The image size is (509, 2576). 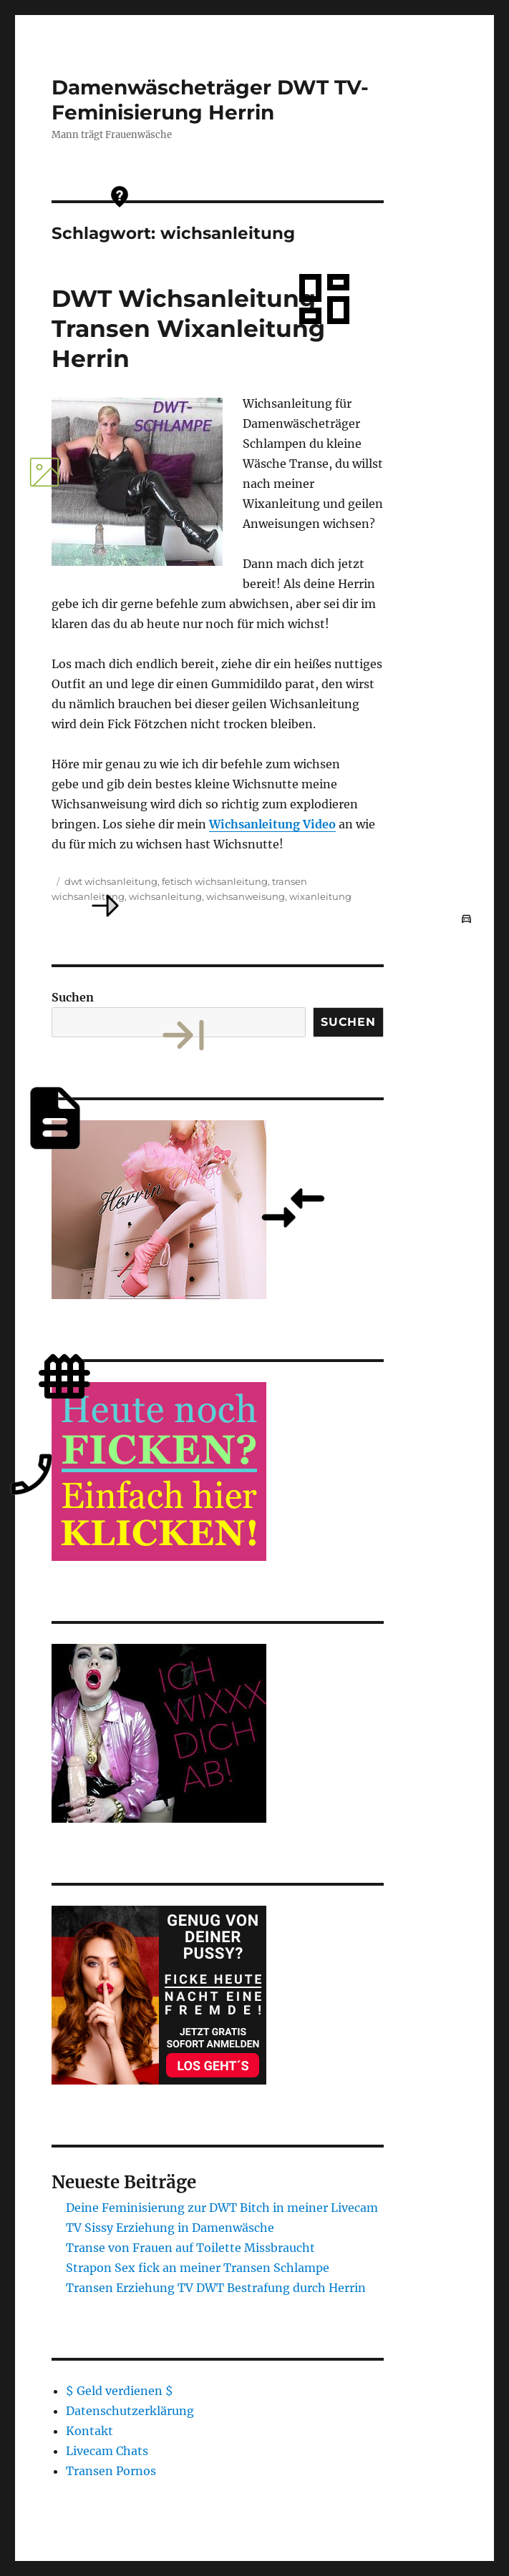 I want to click on access yard or outdoor settings, so click(x=64, y=1376).